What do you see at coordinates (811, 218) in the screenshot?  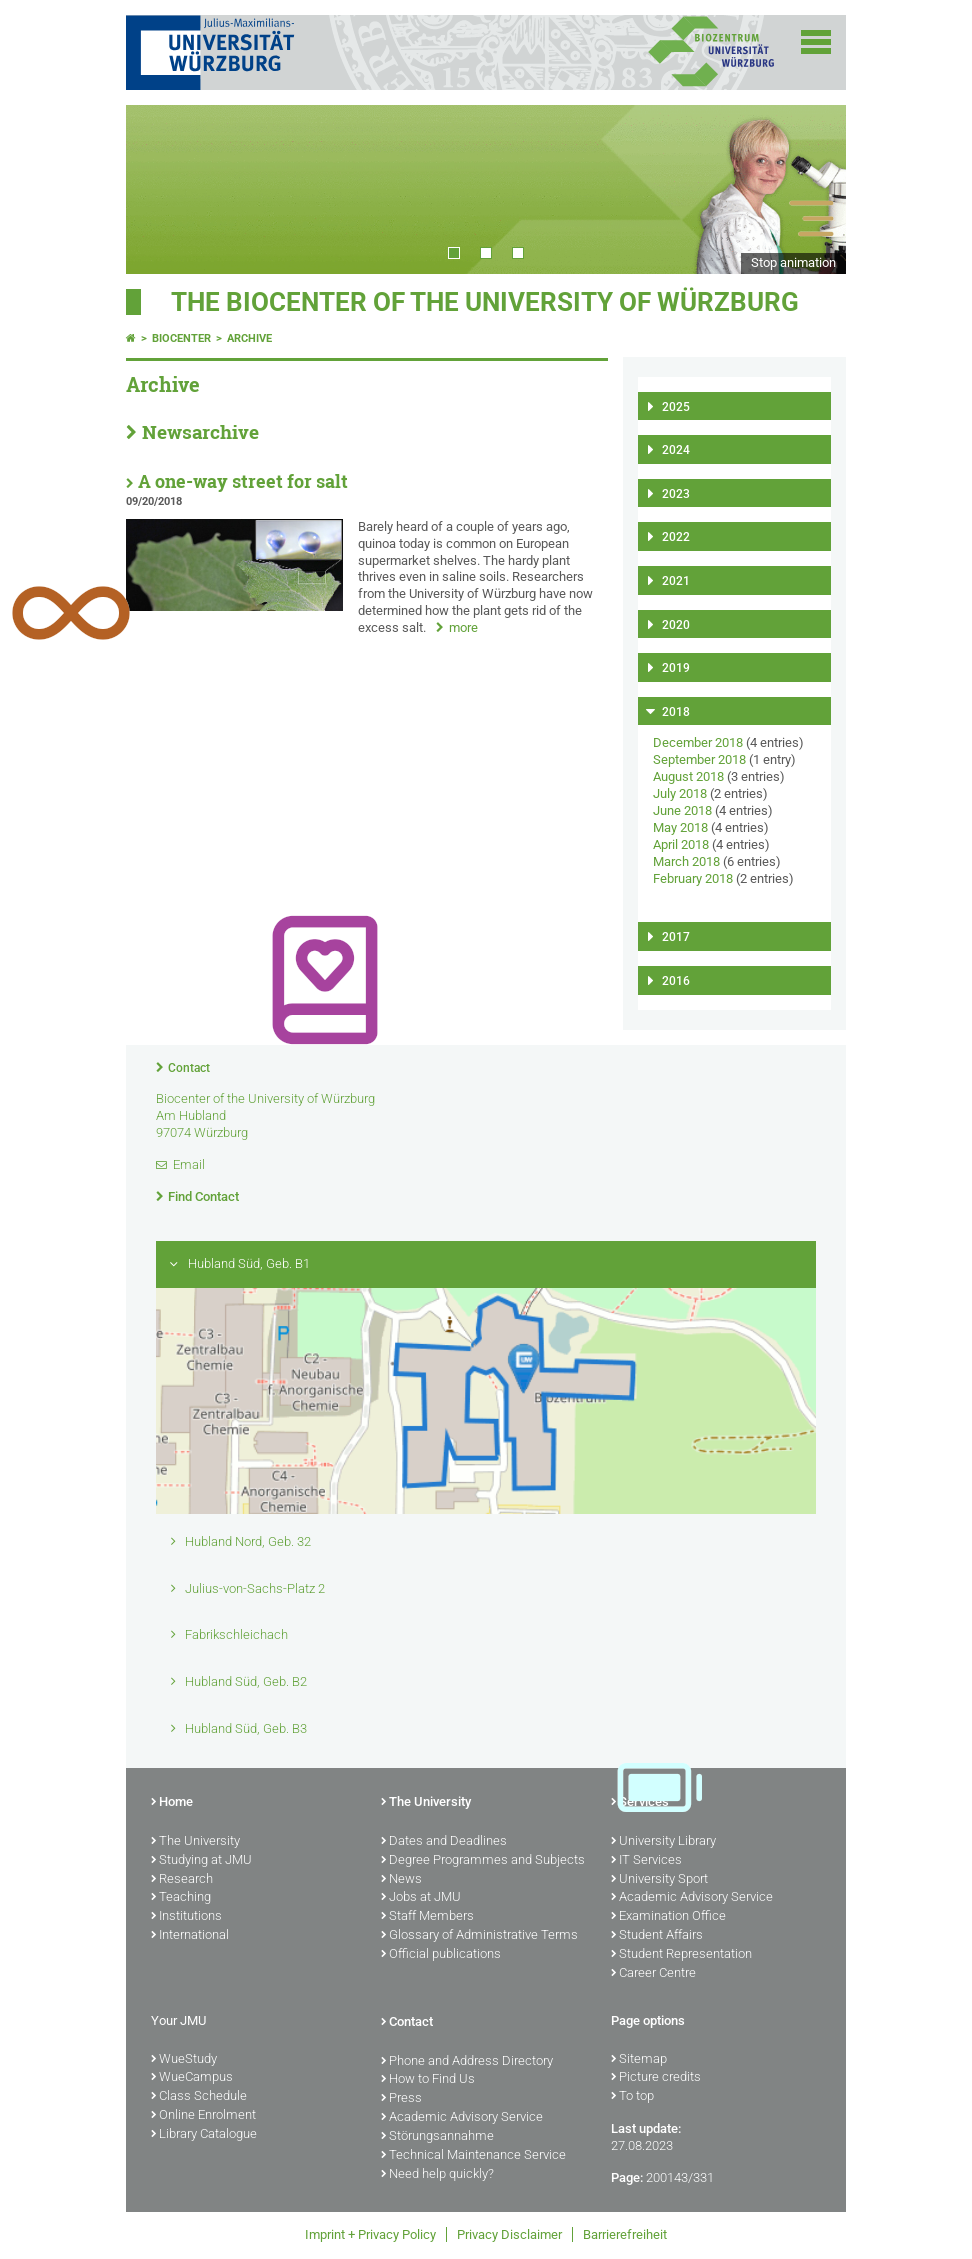 I see `align text to the right edge` at bounding box center [811, 218].